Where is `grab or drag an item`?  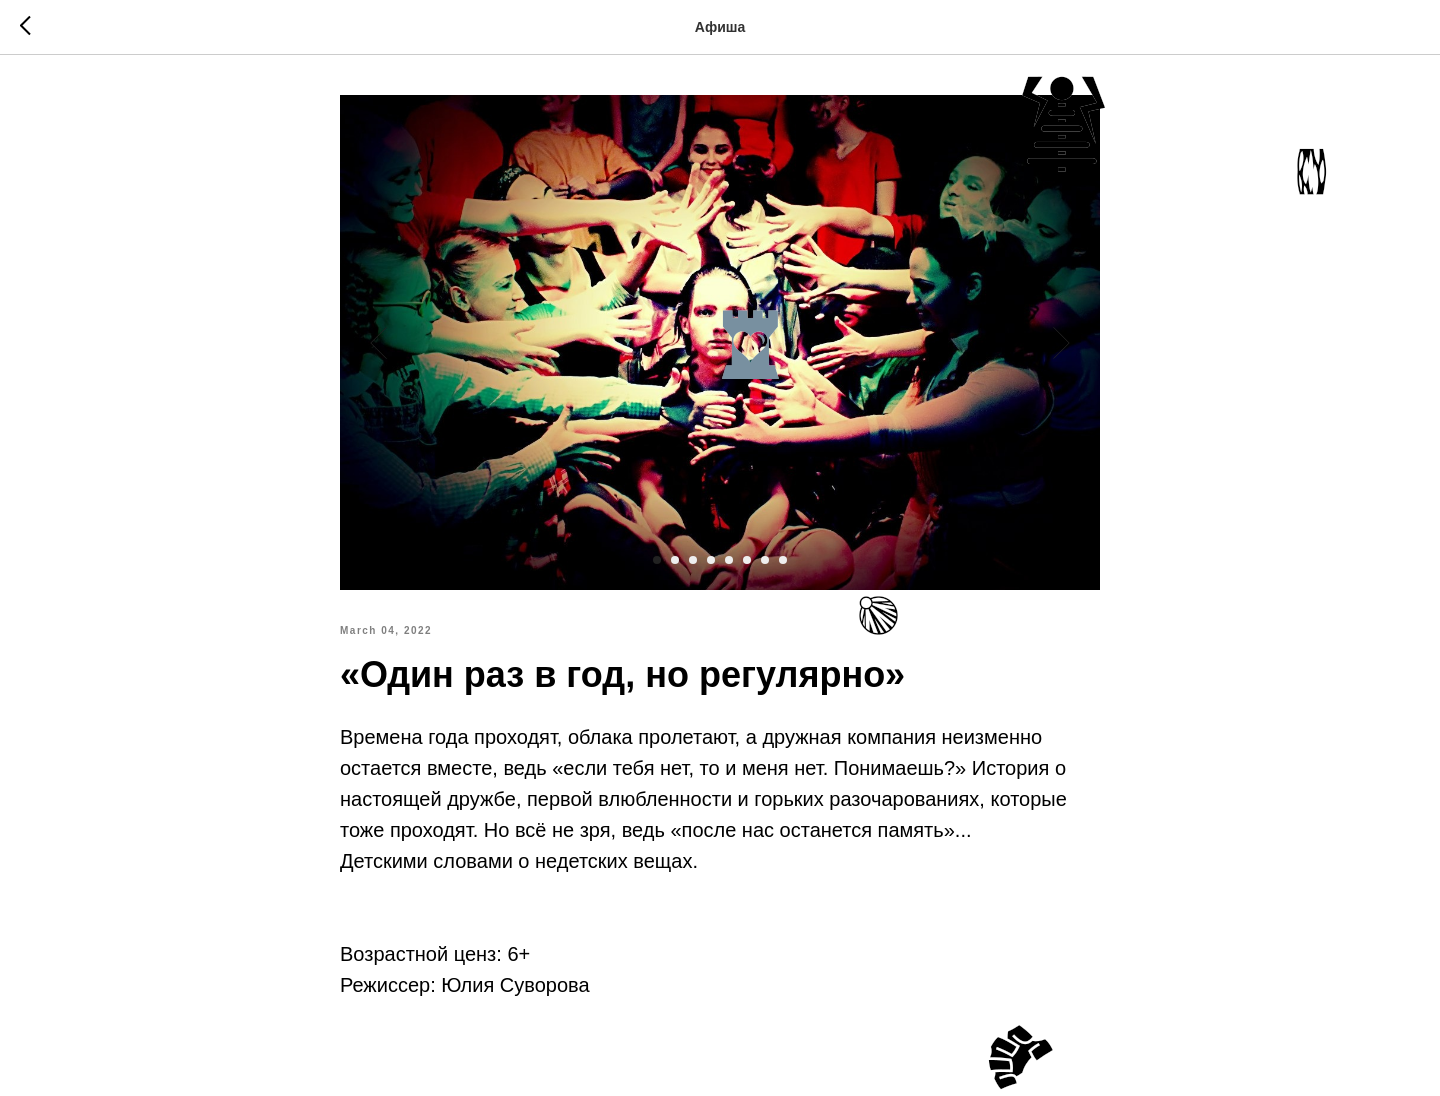
grab or drag an item is located at coordinates (1021, 1057).